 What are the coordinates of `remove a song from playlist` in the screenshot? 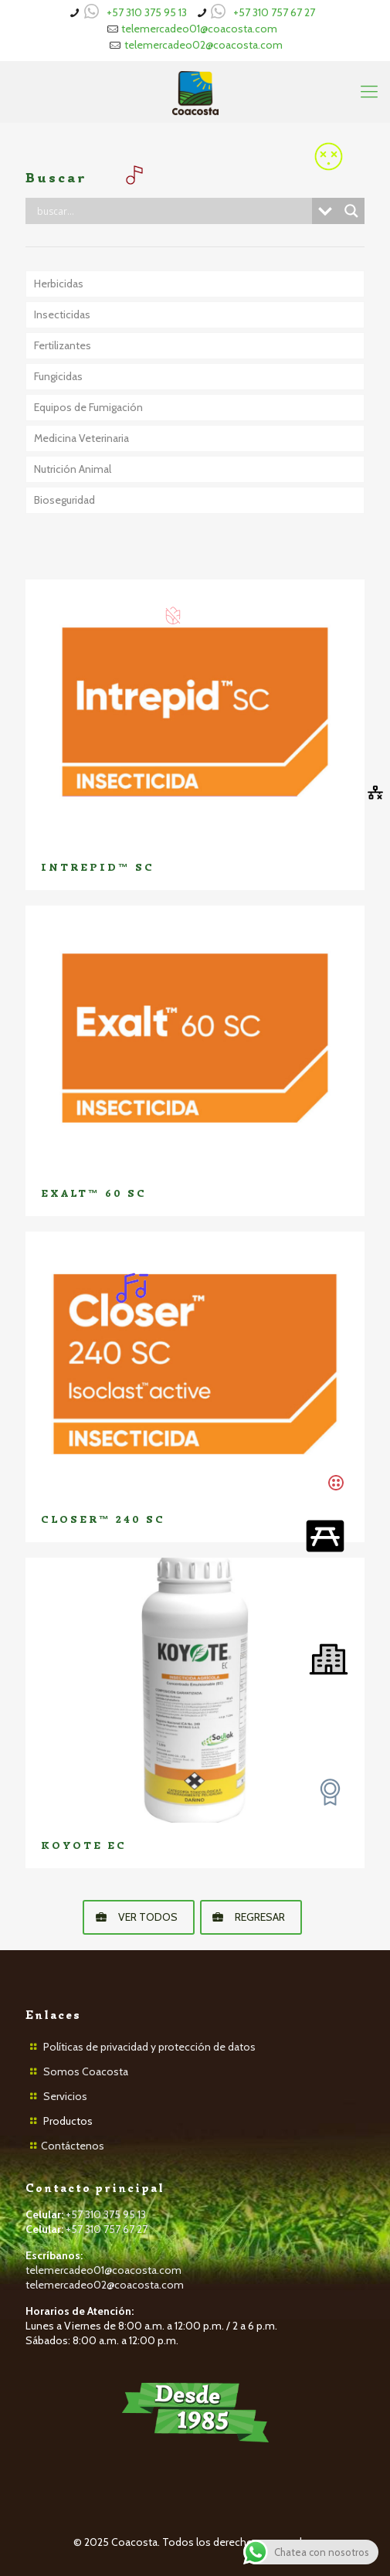 It's located at (133, 1287).